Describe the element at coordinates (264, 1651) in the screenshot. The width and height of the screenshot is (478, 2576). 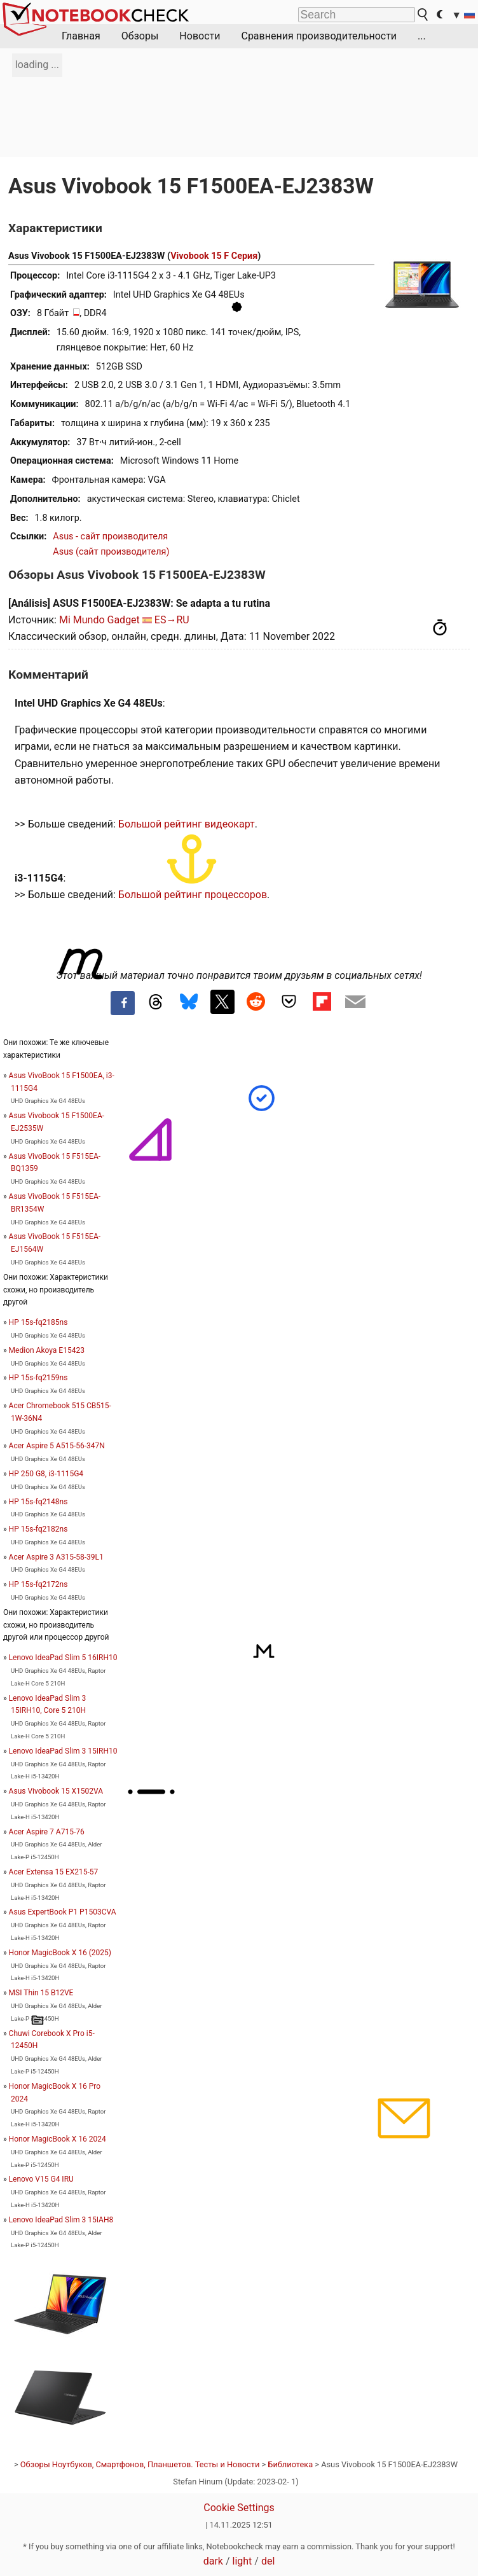
I see `view monero cryptocurrency balance` at that location.